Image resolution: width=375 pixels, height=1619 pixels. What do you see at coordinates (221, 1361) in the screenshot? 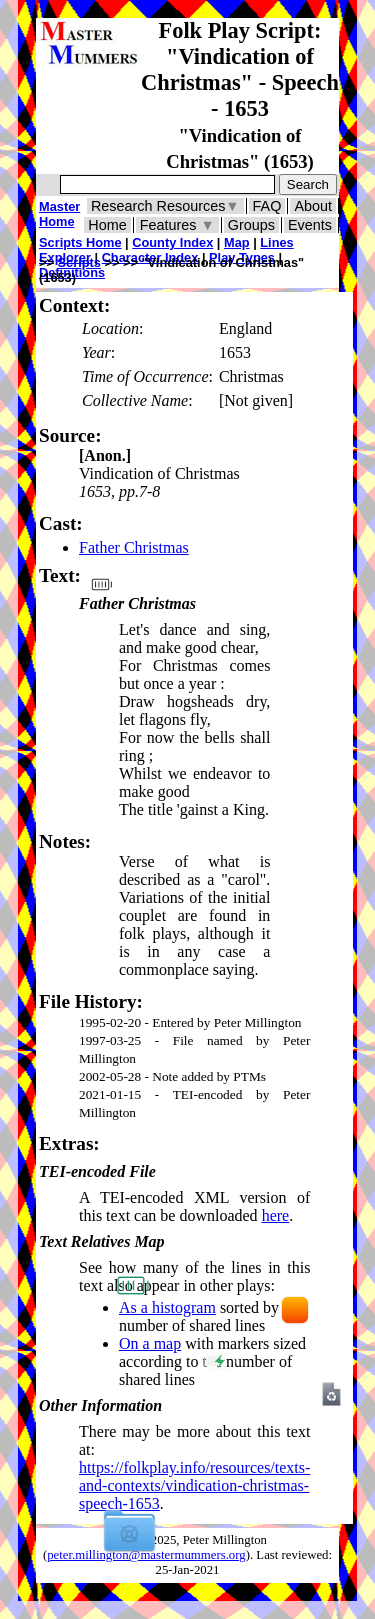
I see `battery at 40% and currently charging` at bounding box center [221, 1361].